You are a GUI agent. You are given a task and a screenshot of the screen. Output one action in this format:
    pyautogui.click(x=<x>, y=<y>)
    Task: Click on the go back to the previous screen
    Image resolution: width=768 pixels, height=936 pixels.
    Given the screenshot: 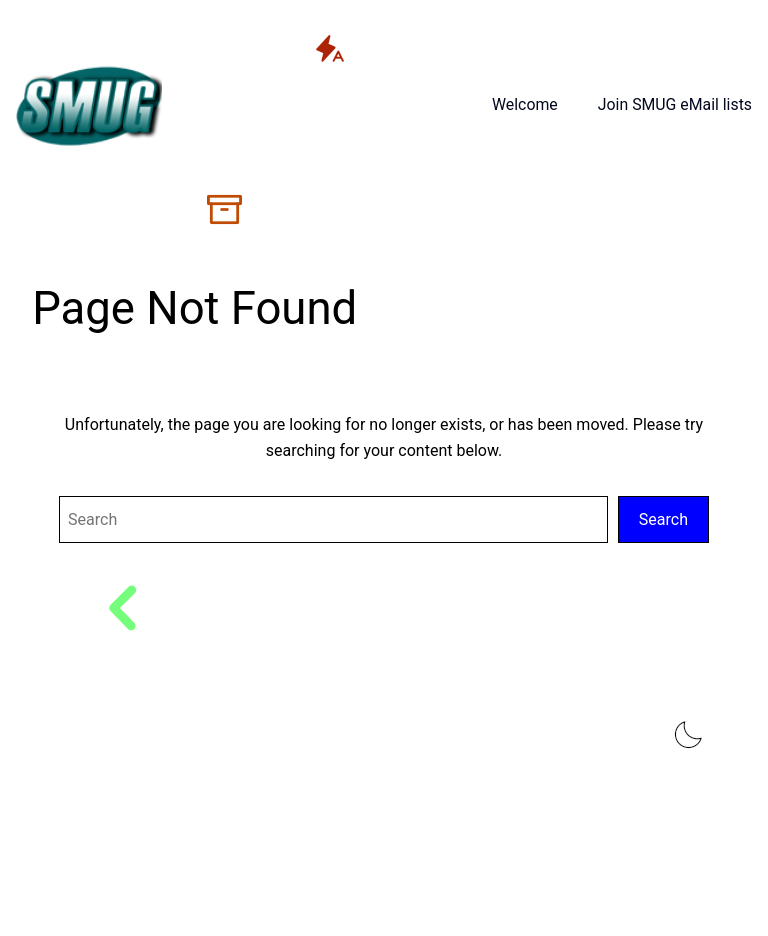 What is the action you would take?
    pyautogui.click(x=125, y=608)
    